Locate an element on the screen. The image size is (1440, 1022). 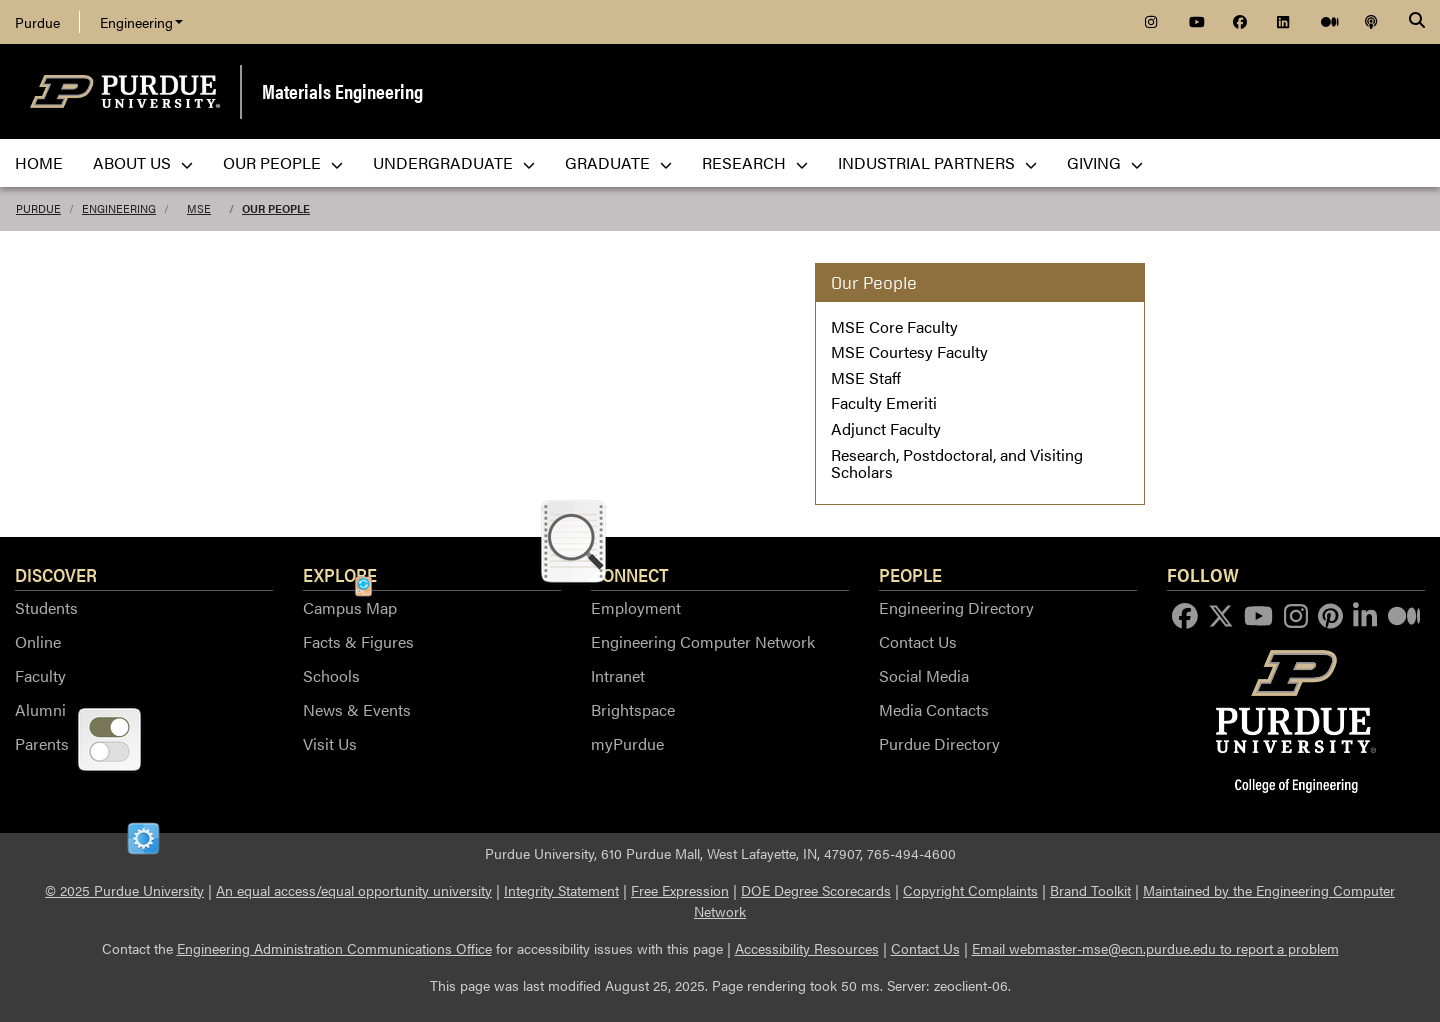
access system application settings is located at coordinates (143, 838).